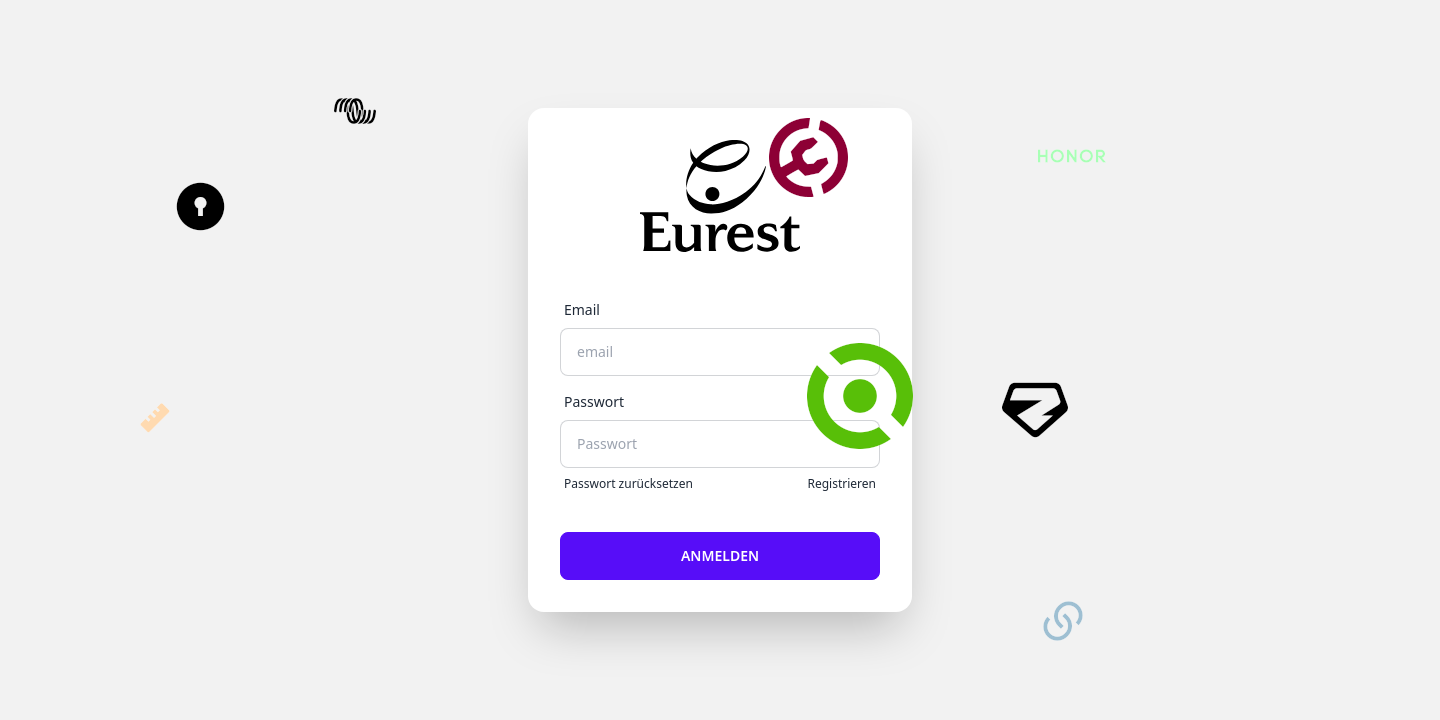  I want to click on visit the Modrinth website or platform, so click(808, 157).